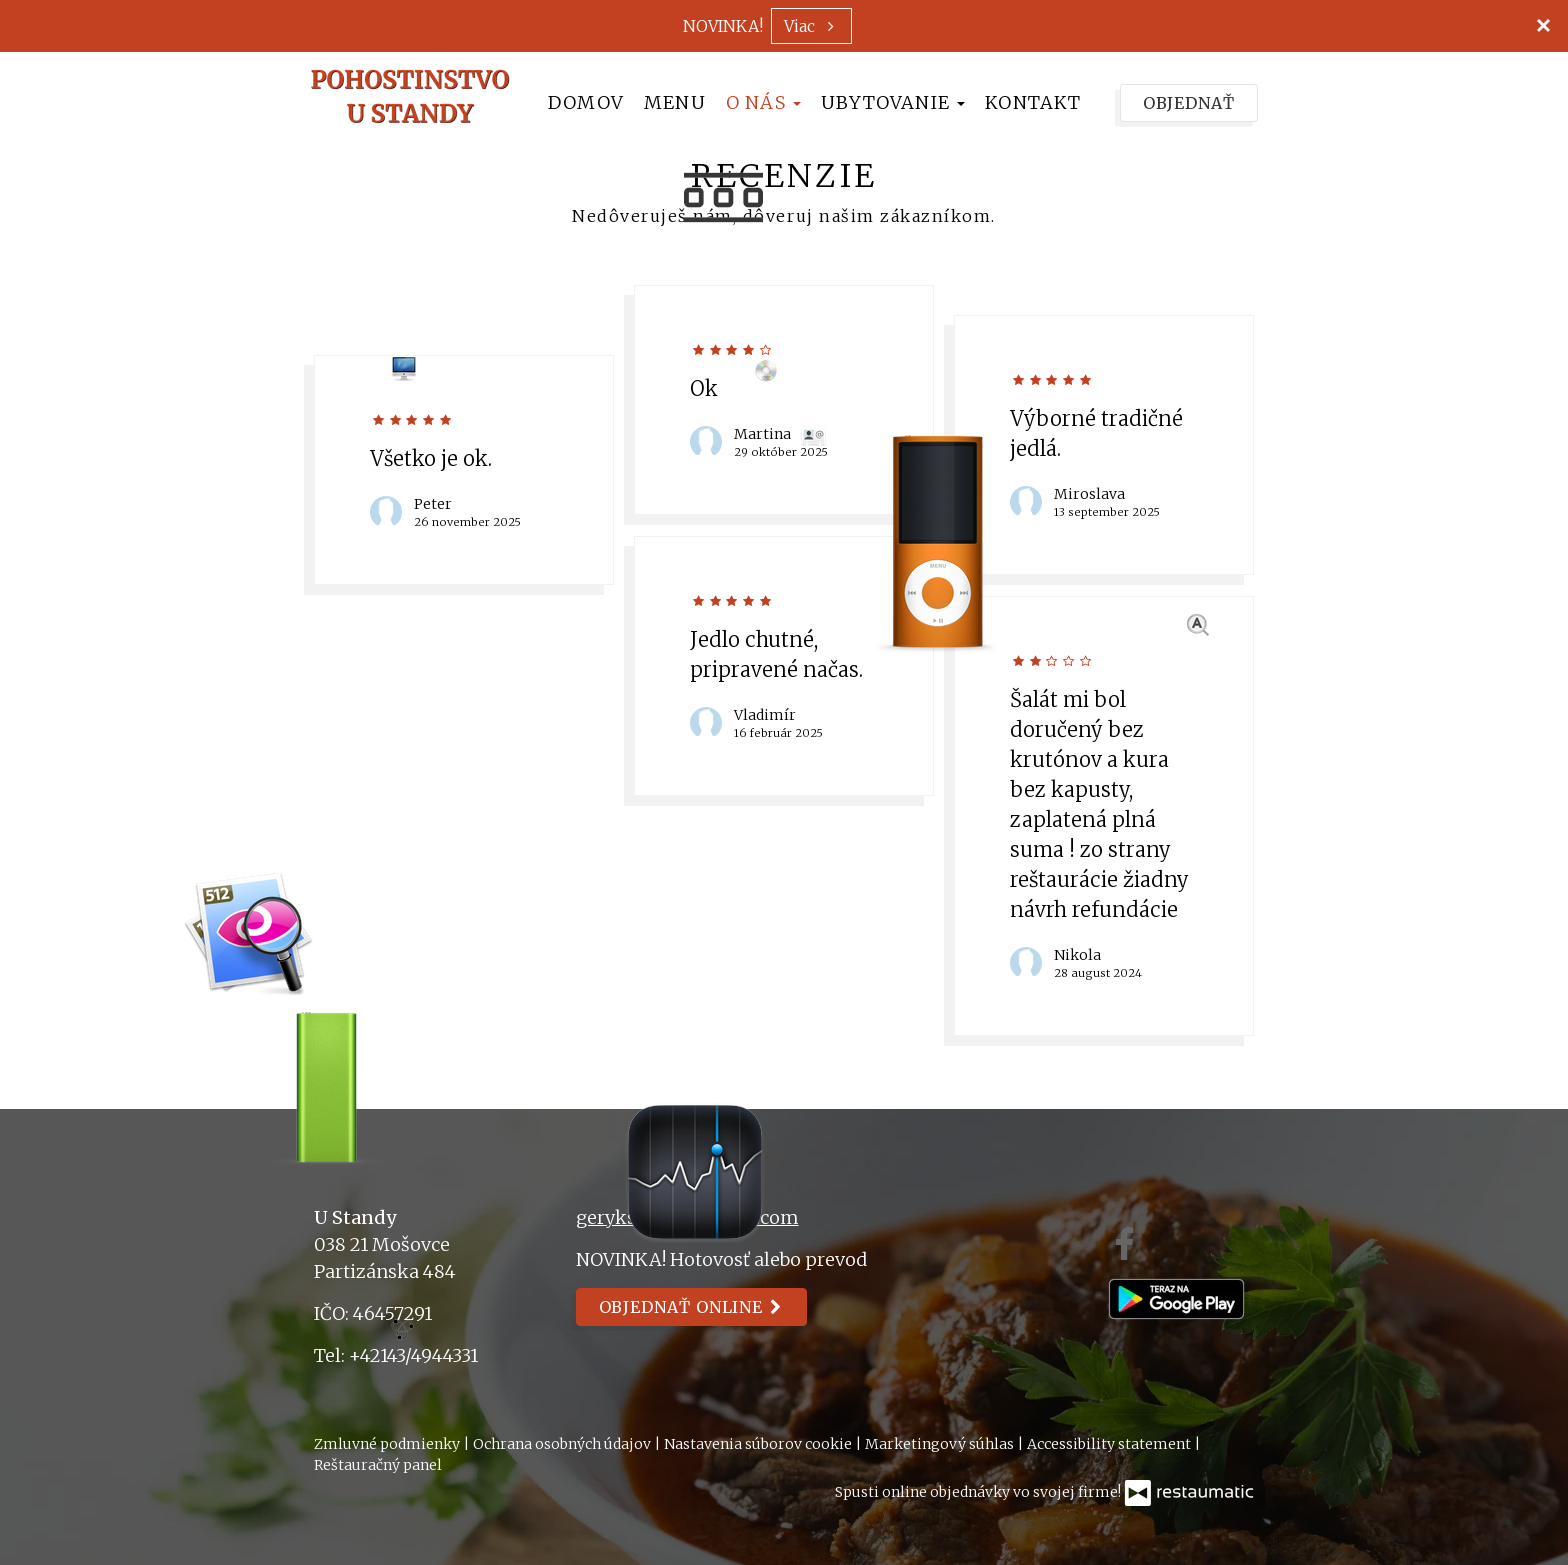 The image size is (1568, 1565). Describe the element at coordinates (695, 1172) in the screenshot. I see `open the stocks app to view market data` at that location.